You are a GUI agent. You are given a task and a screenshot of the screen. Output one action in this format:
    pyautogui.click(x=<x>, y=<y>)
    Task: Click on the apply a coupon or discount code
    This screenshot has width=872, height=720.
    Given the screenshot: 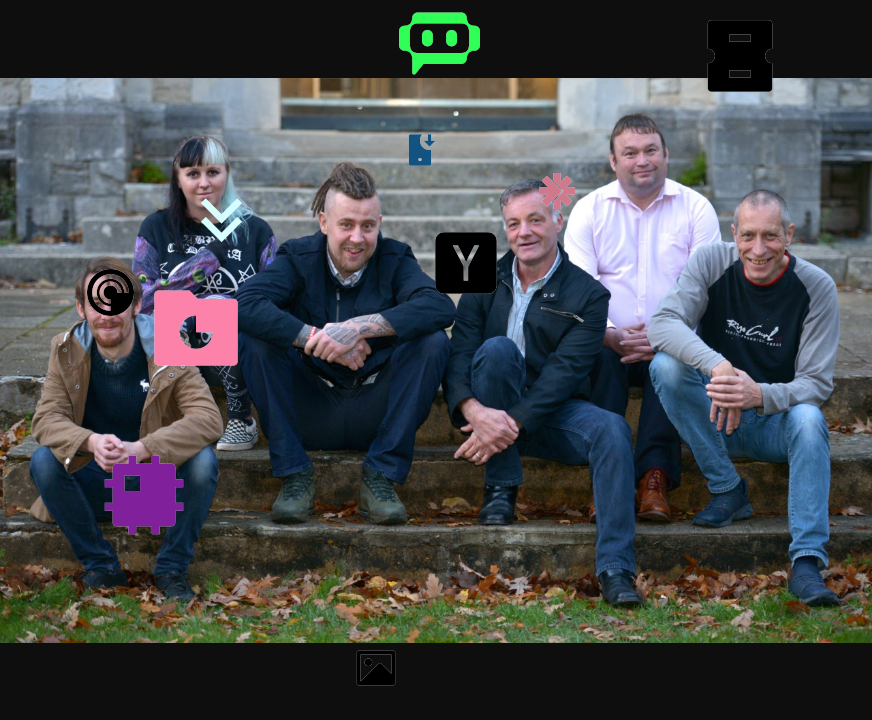 What is the action you would take?
    pyautogui.click(x=740, y=56)
    